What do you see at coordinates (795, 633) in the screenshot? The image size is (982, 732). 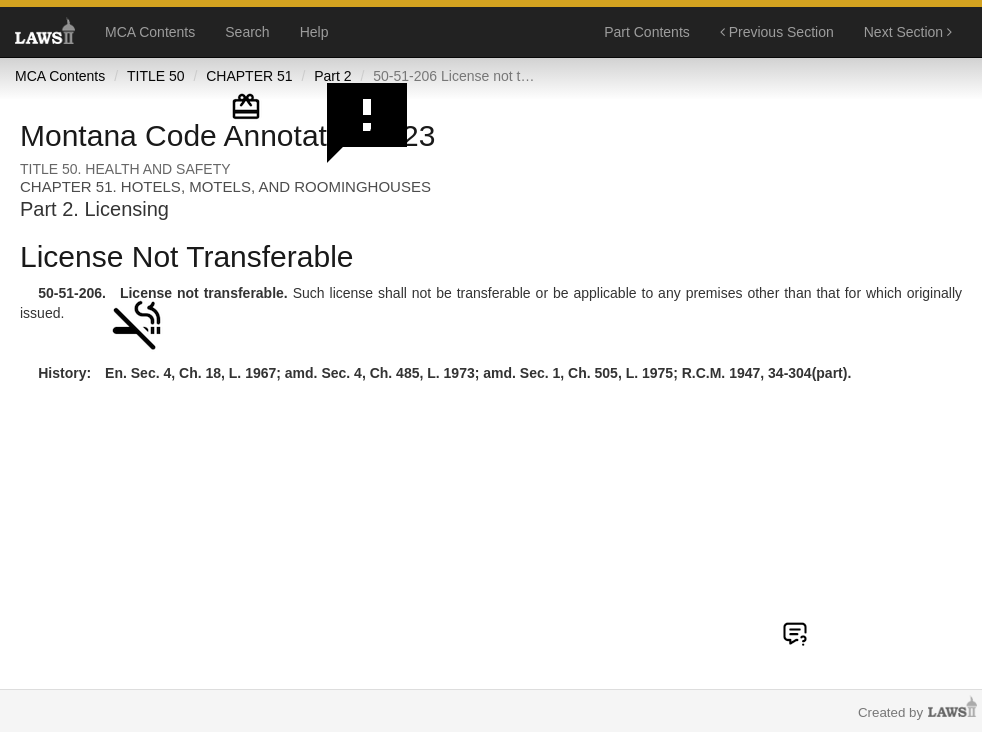 I see `access help or FAQ chat` at bounding box center [795, 633].